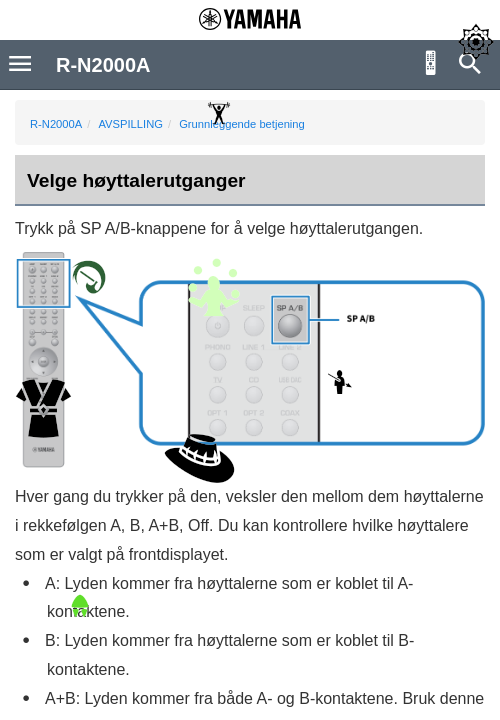 The width and height of the screenshot is (500, 720). I want to click on select ninja armor equipment, so click(43, 408).